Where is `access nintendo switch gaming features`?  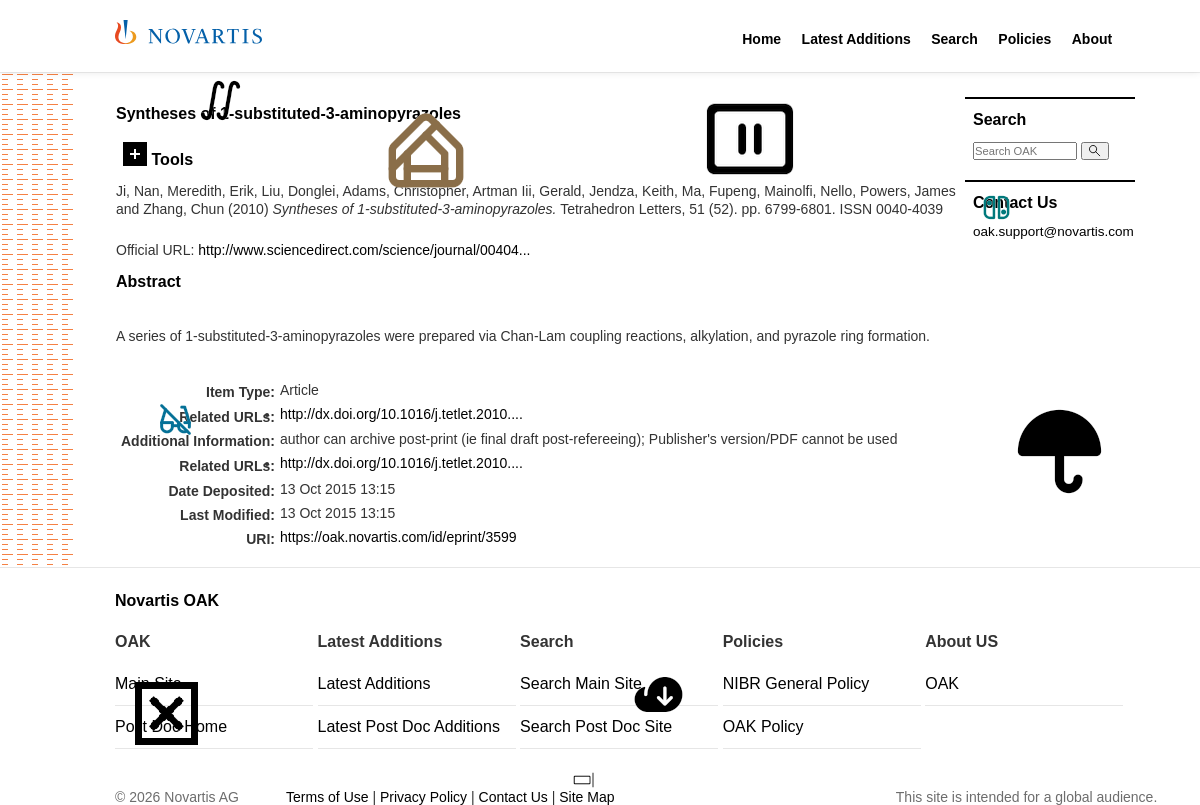
access nintendo switch gaming features is located at coordinates (996, 207).